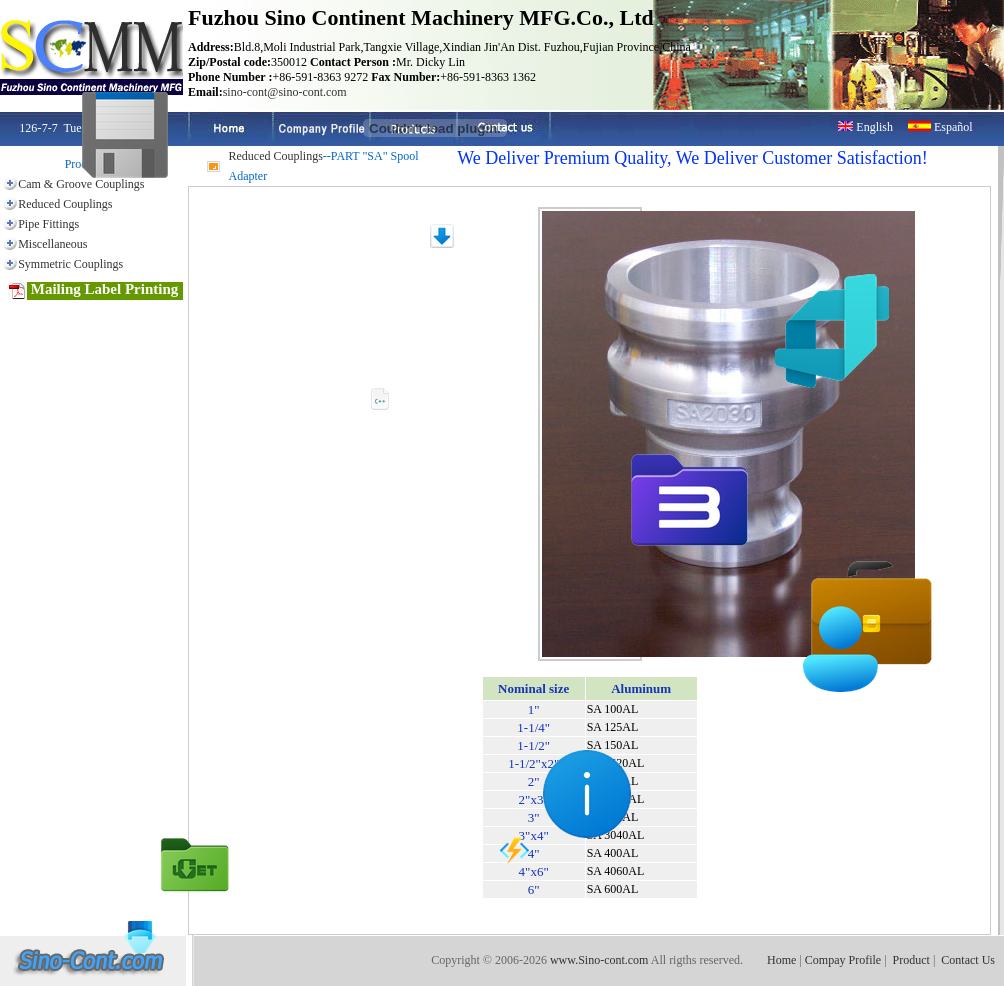 Image resolution: width=1004 pixels, height=986 pixels. Describe the element at coordinates (689, 503) in the screenshot. I see `rpcs3 emulator folder` at that location.